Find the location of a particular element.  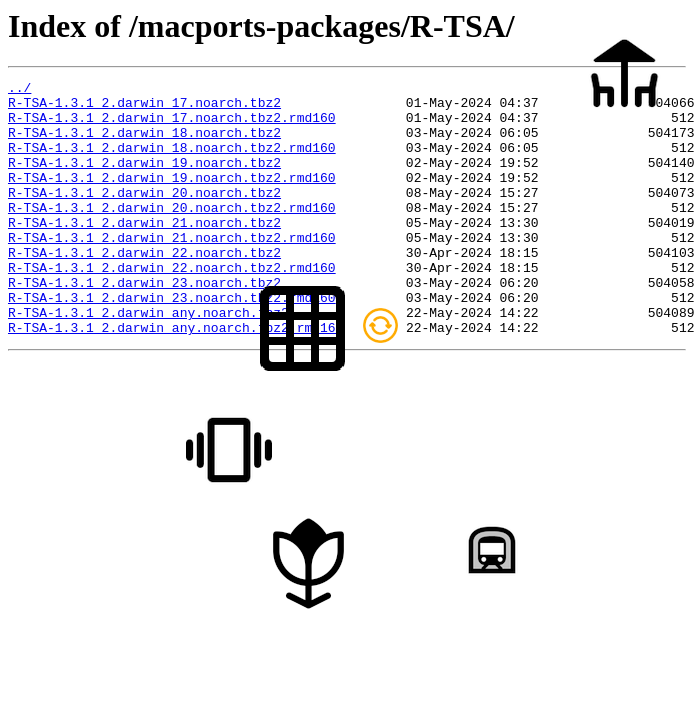

toggle grid view layout is located at coordinates (302, 328).